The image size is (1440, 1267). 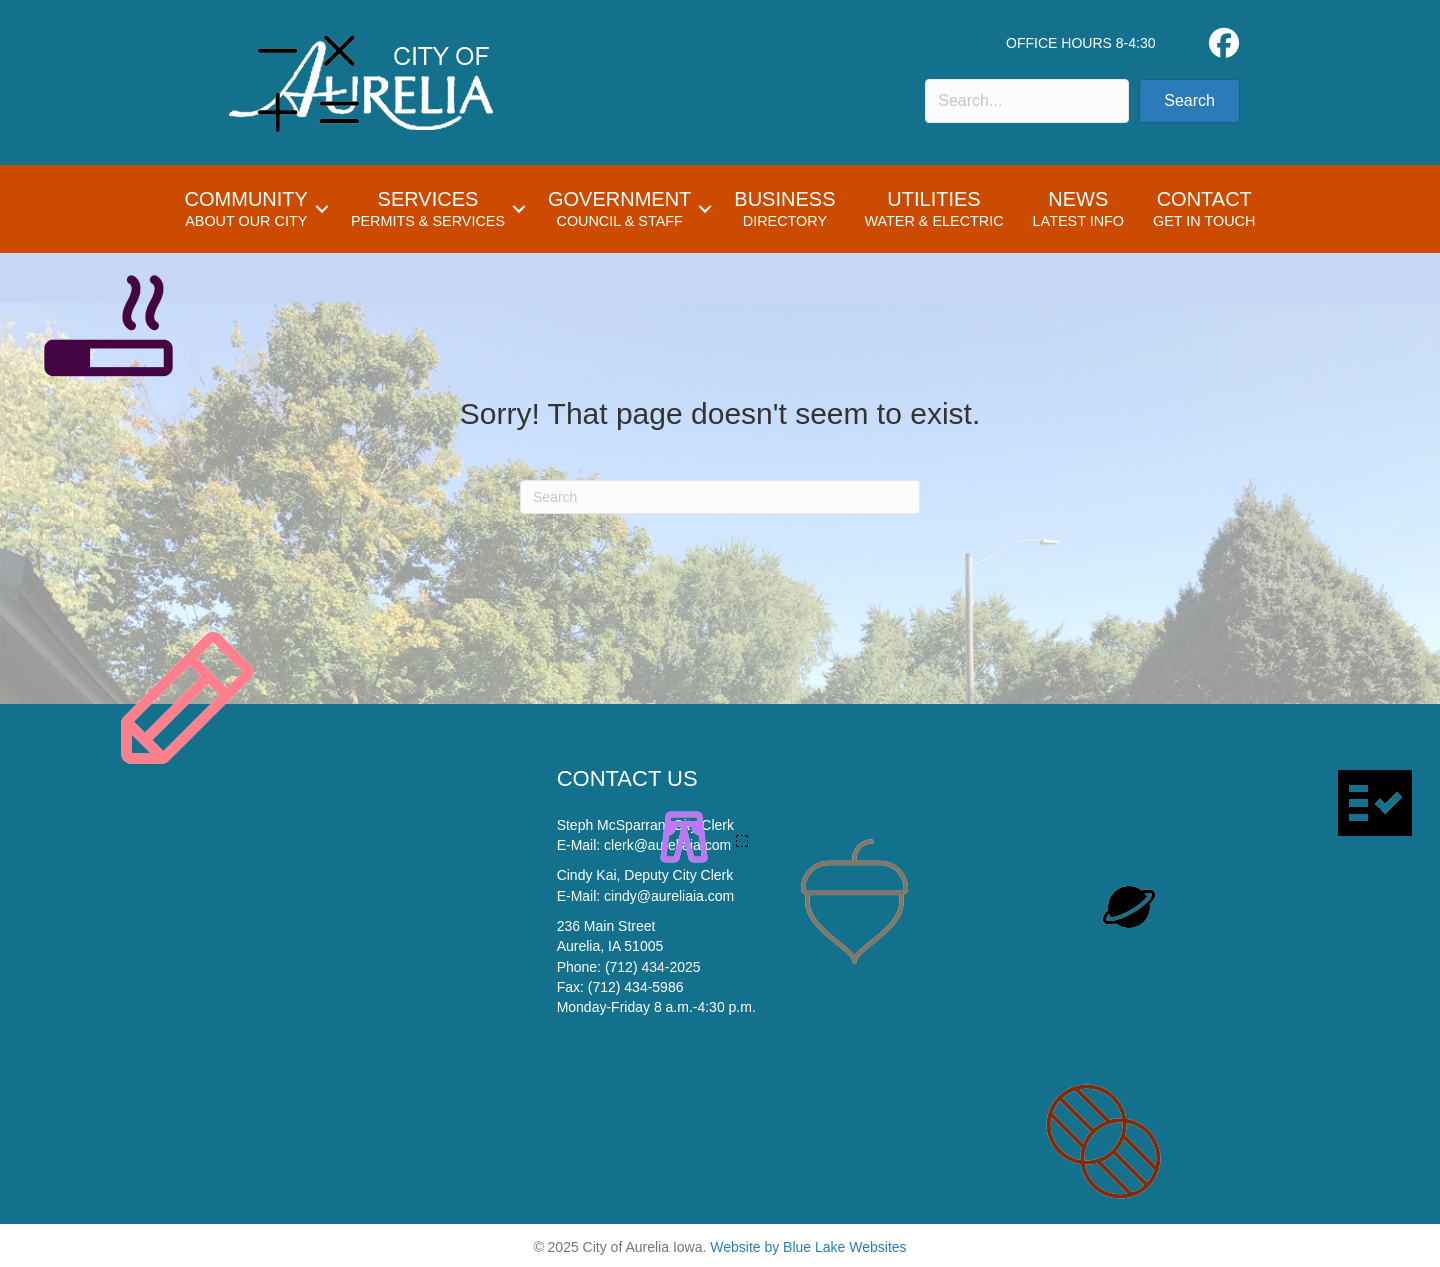 What do you see at coordinates (184, 700) in the screenshot?
I see `edit or modify content` at bounding box center [184, 700].